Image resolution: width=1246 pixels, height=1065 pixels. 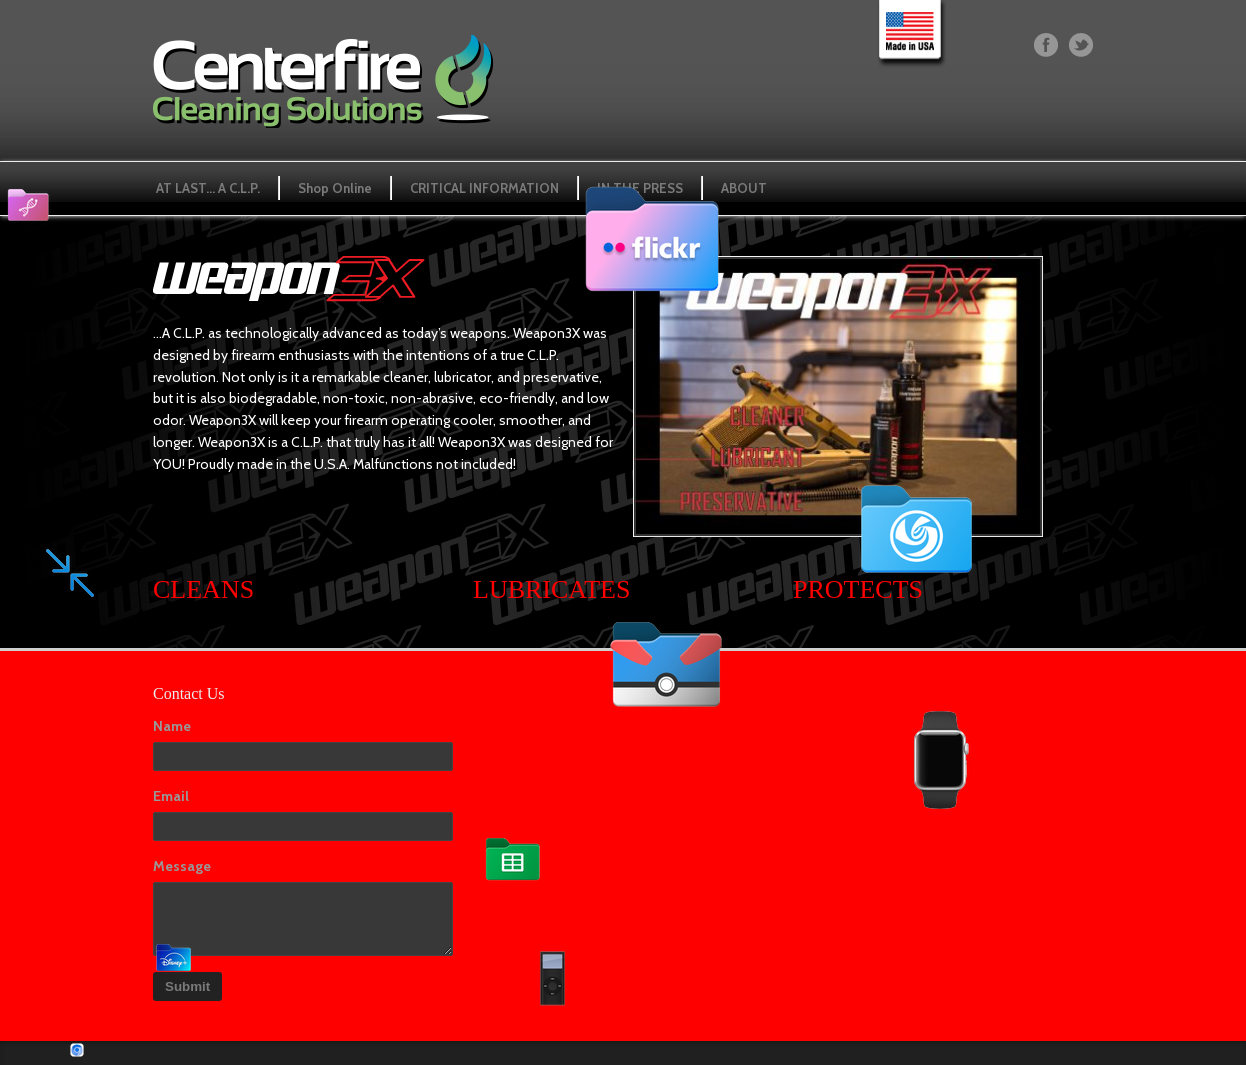 I want to click on open folder containing flickr downloads or exports, so click(x=651, y=242).